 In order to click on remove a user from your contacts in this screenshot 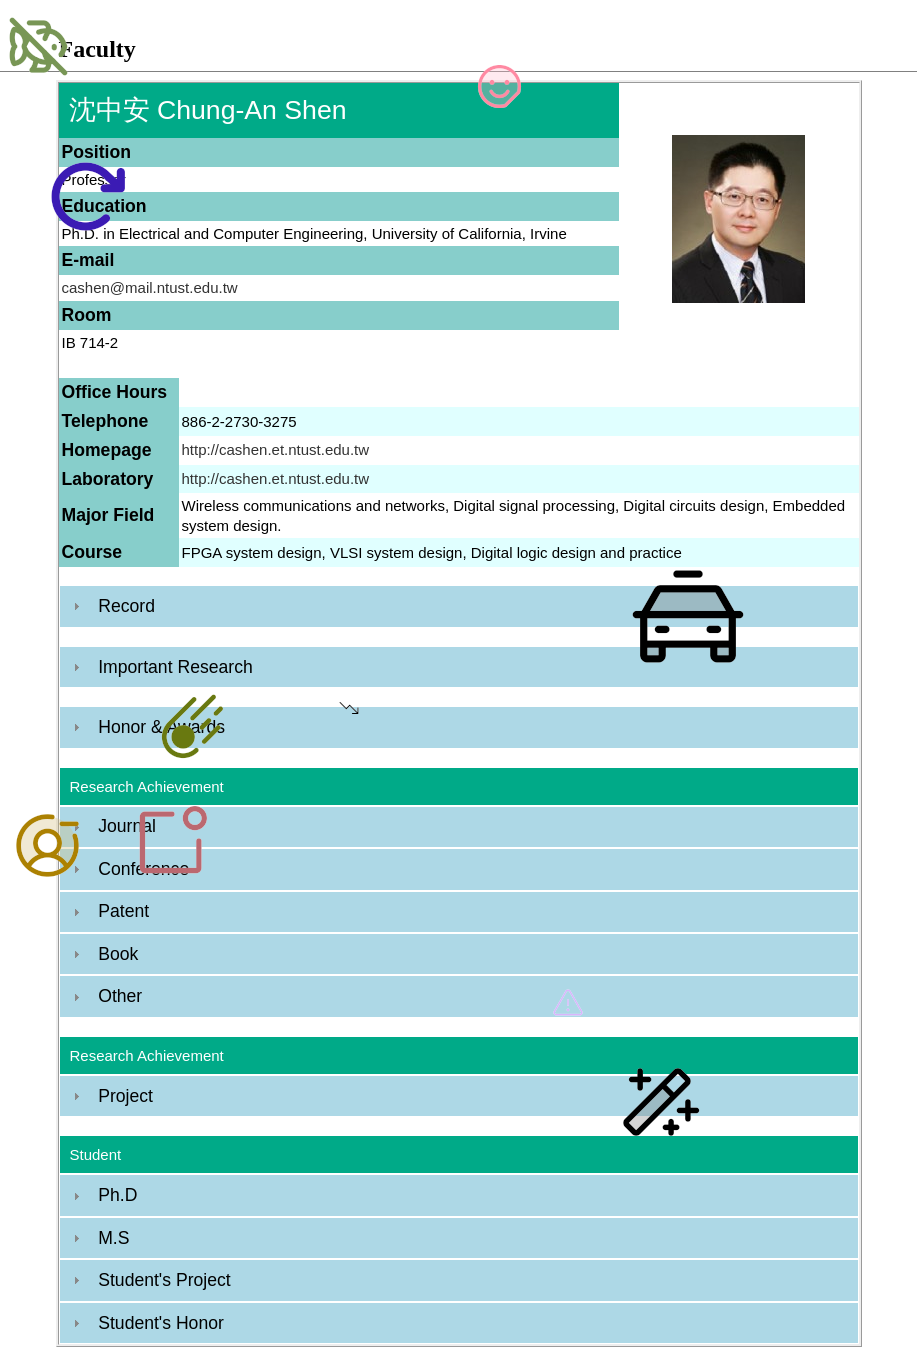, I will do `click(47, 845)`.